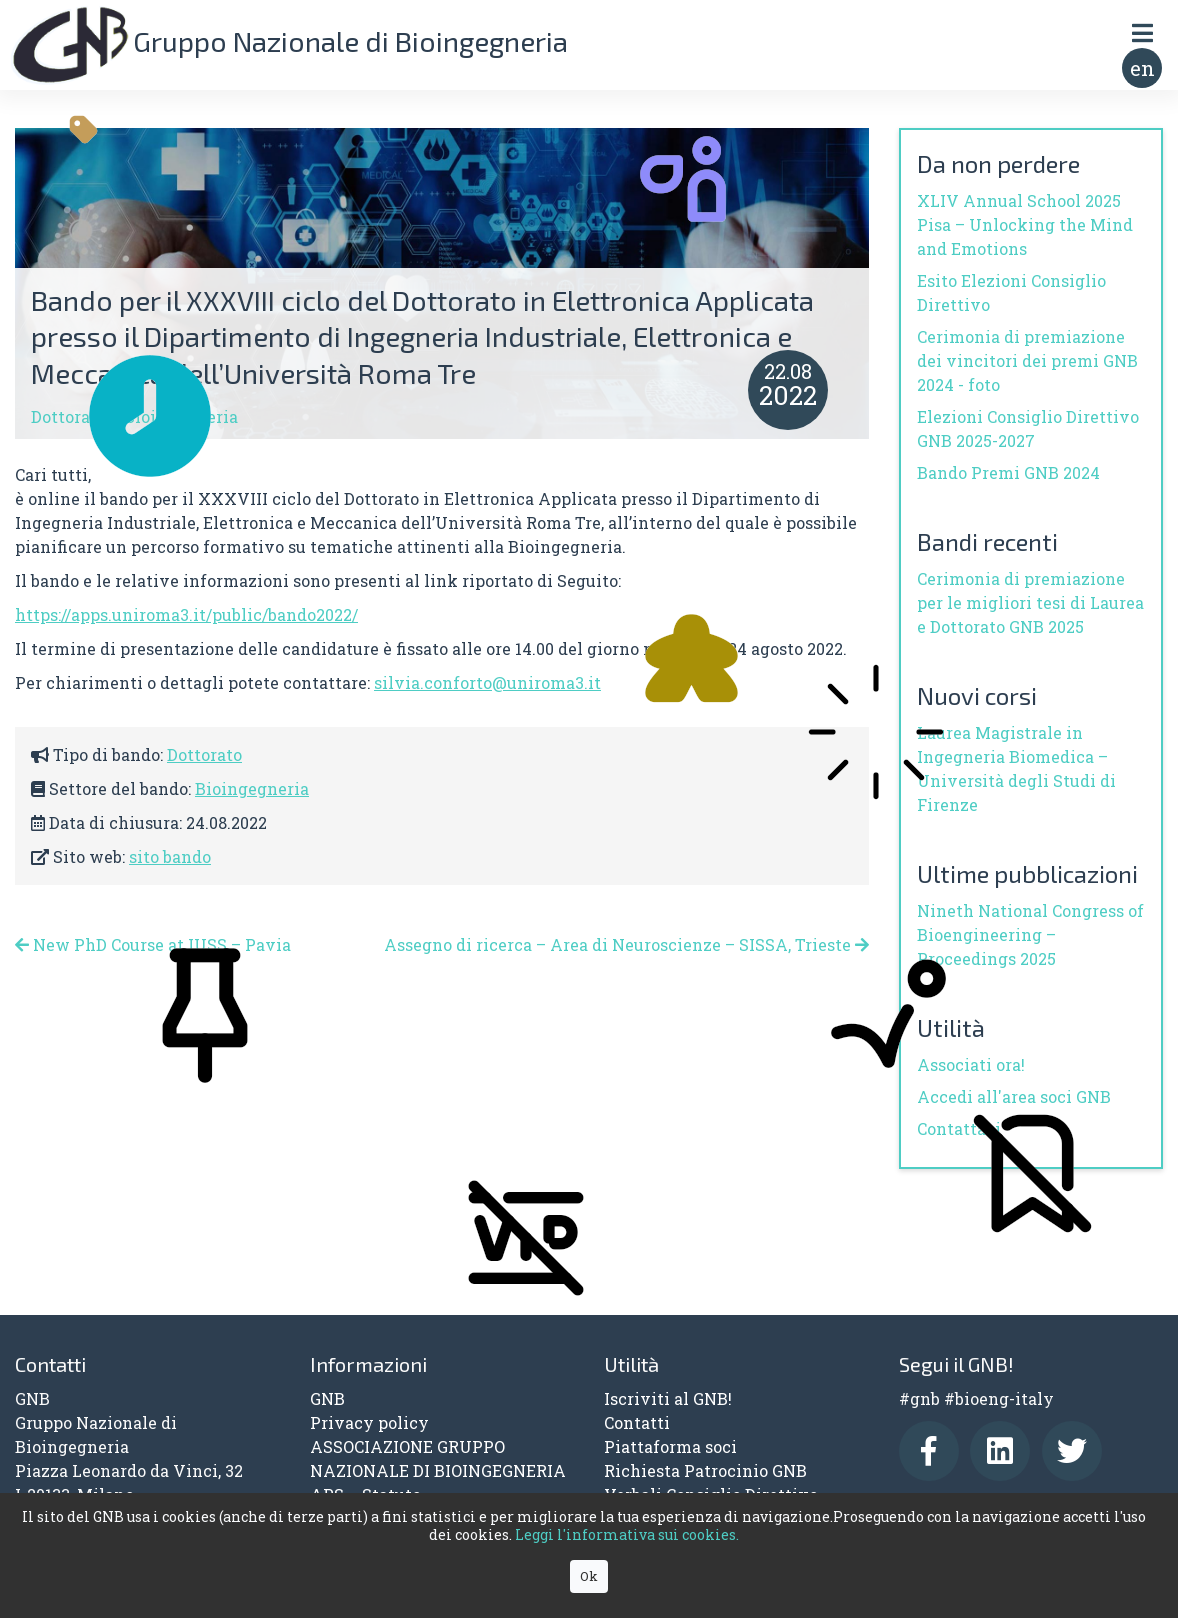 This screenshot has width=1178, height=1618. What do you see at coordinates (150, 416) in the screenshot?
I see `indicates the current time or timestamp` at bounding box center [150, 416].